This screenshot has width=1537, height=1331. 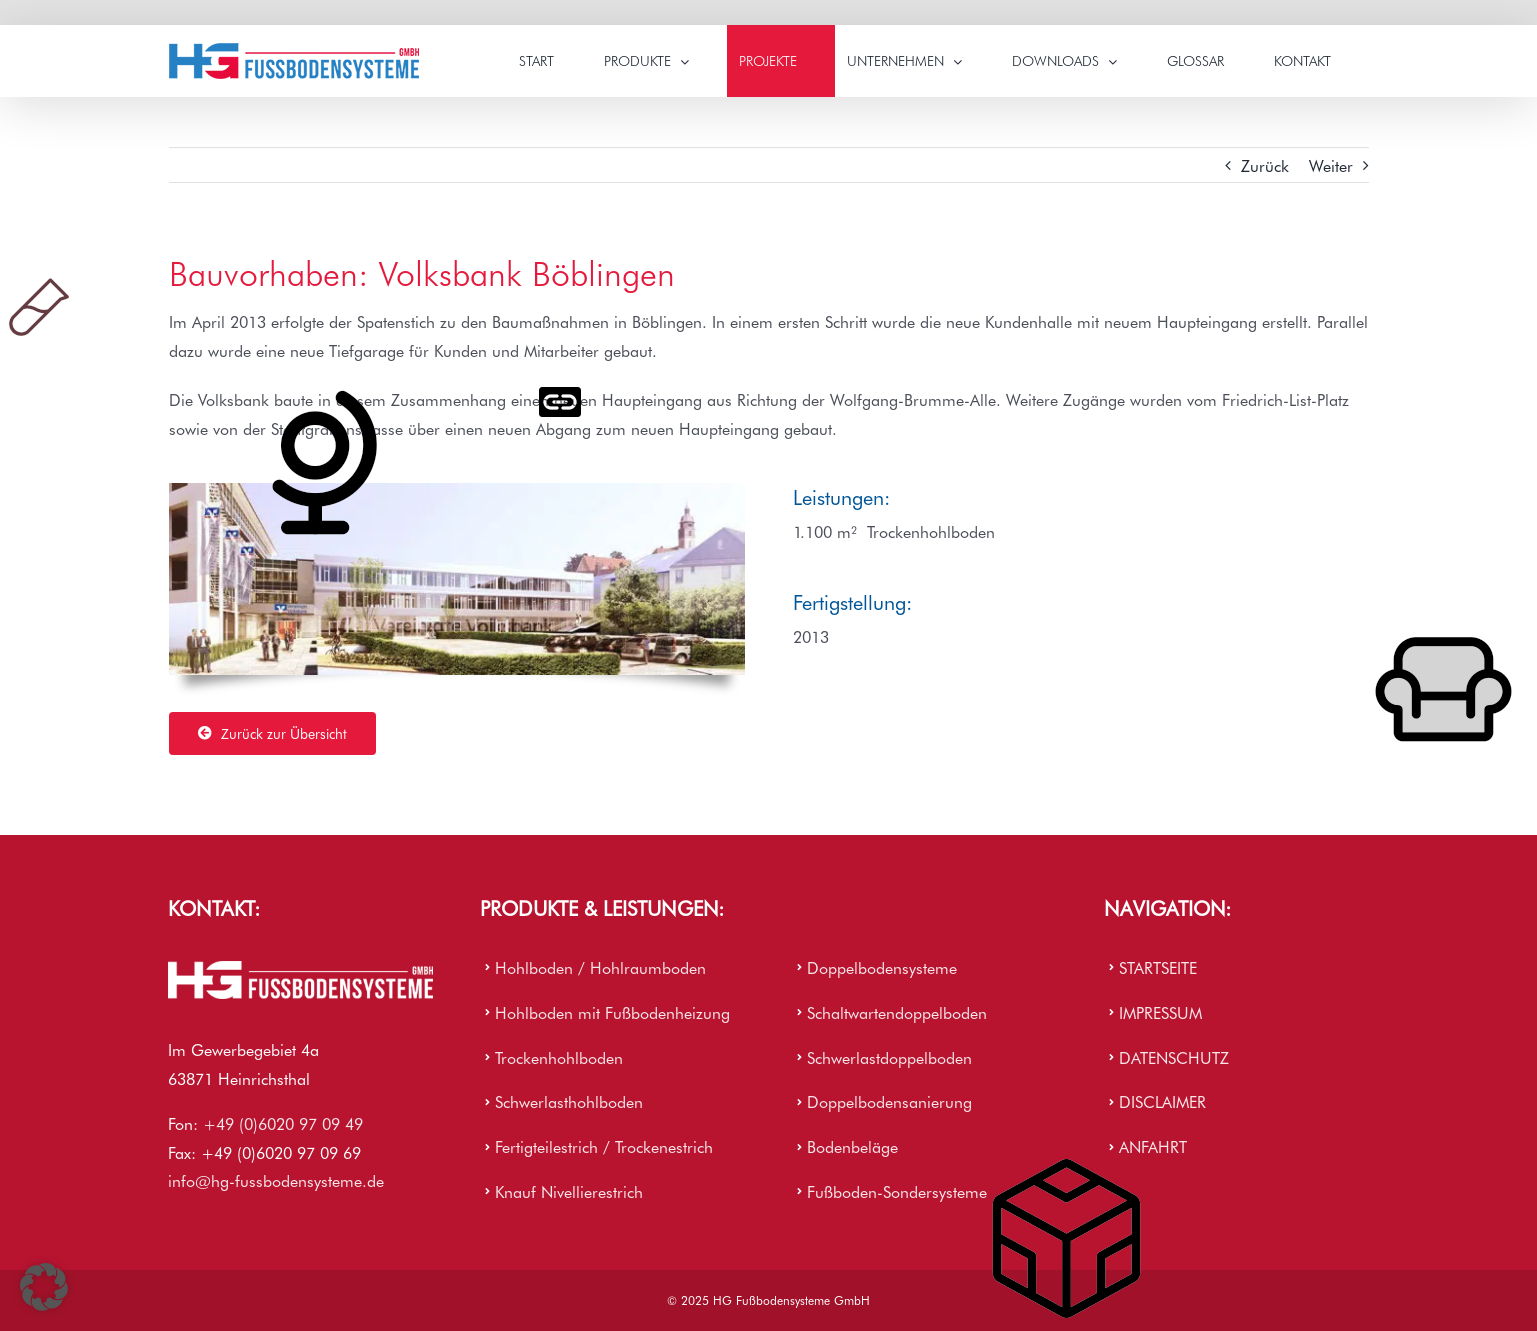 I want to click on browse furniture or home decor items, so click(x=1443, y=691).